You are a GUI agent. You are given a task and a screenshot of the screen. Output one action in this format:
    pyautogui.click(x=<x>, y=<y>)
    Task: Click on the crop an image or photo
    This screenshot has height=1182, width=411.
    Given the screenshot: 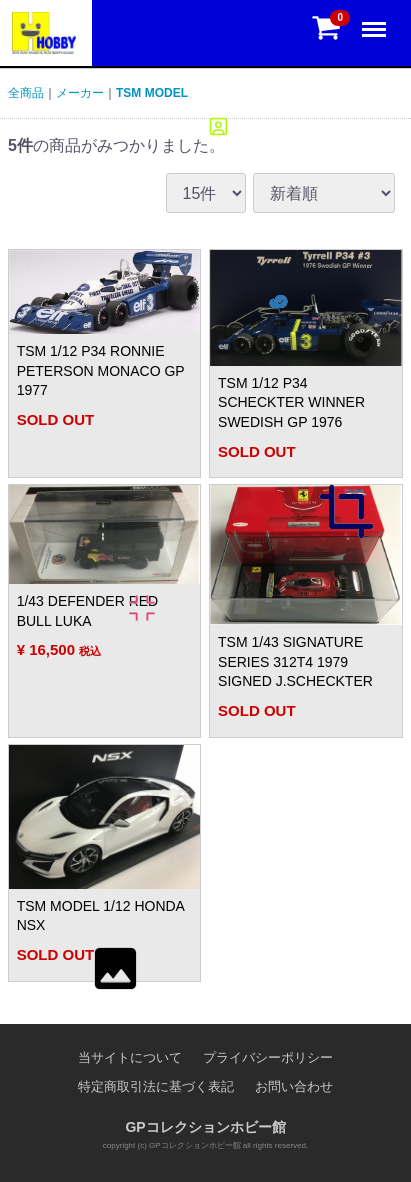 What is the action you would take?
    pyautogui.click(x=346, y=511)
    